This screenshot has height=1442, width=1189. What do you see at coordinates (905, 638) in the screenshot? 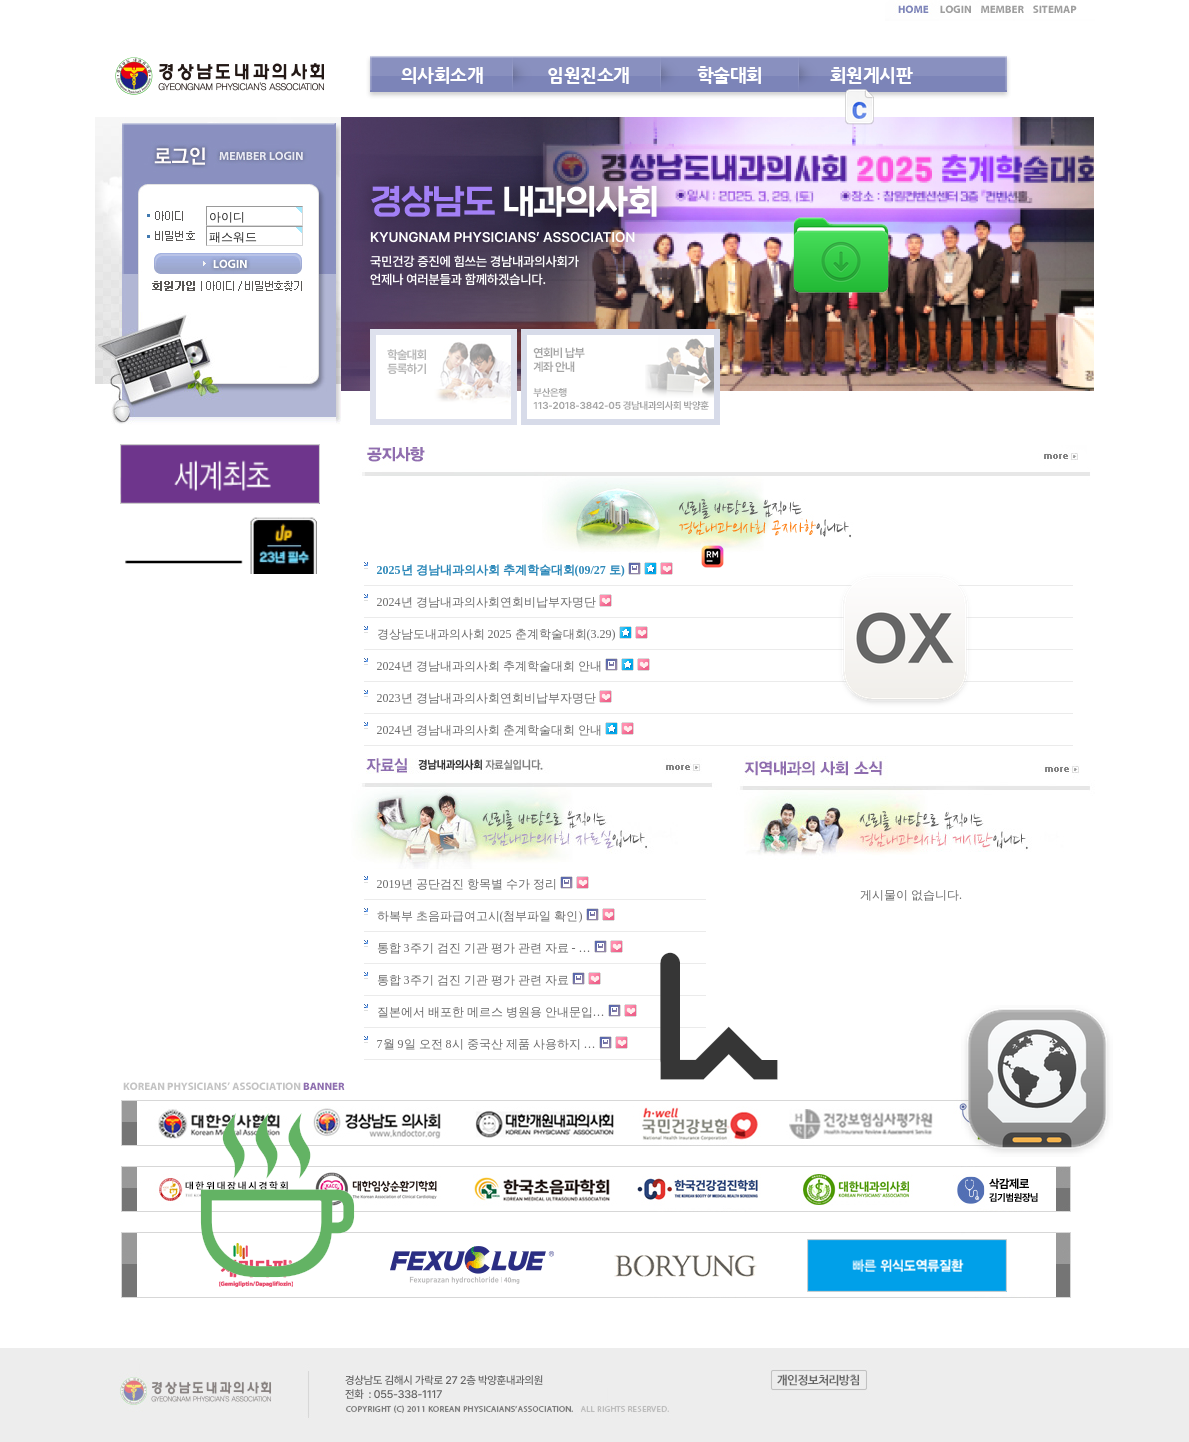
I see `launch the OX app` at bounding box center [905, 638].